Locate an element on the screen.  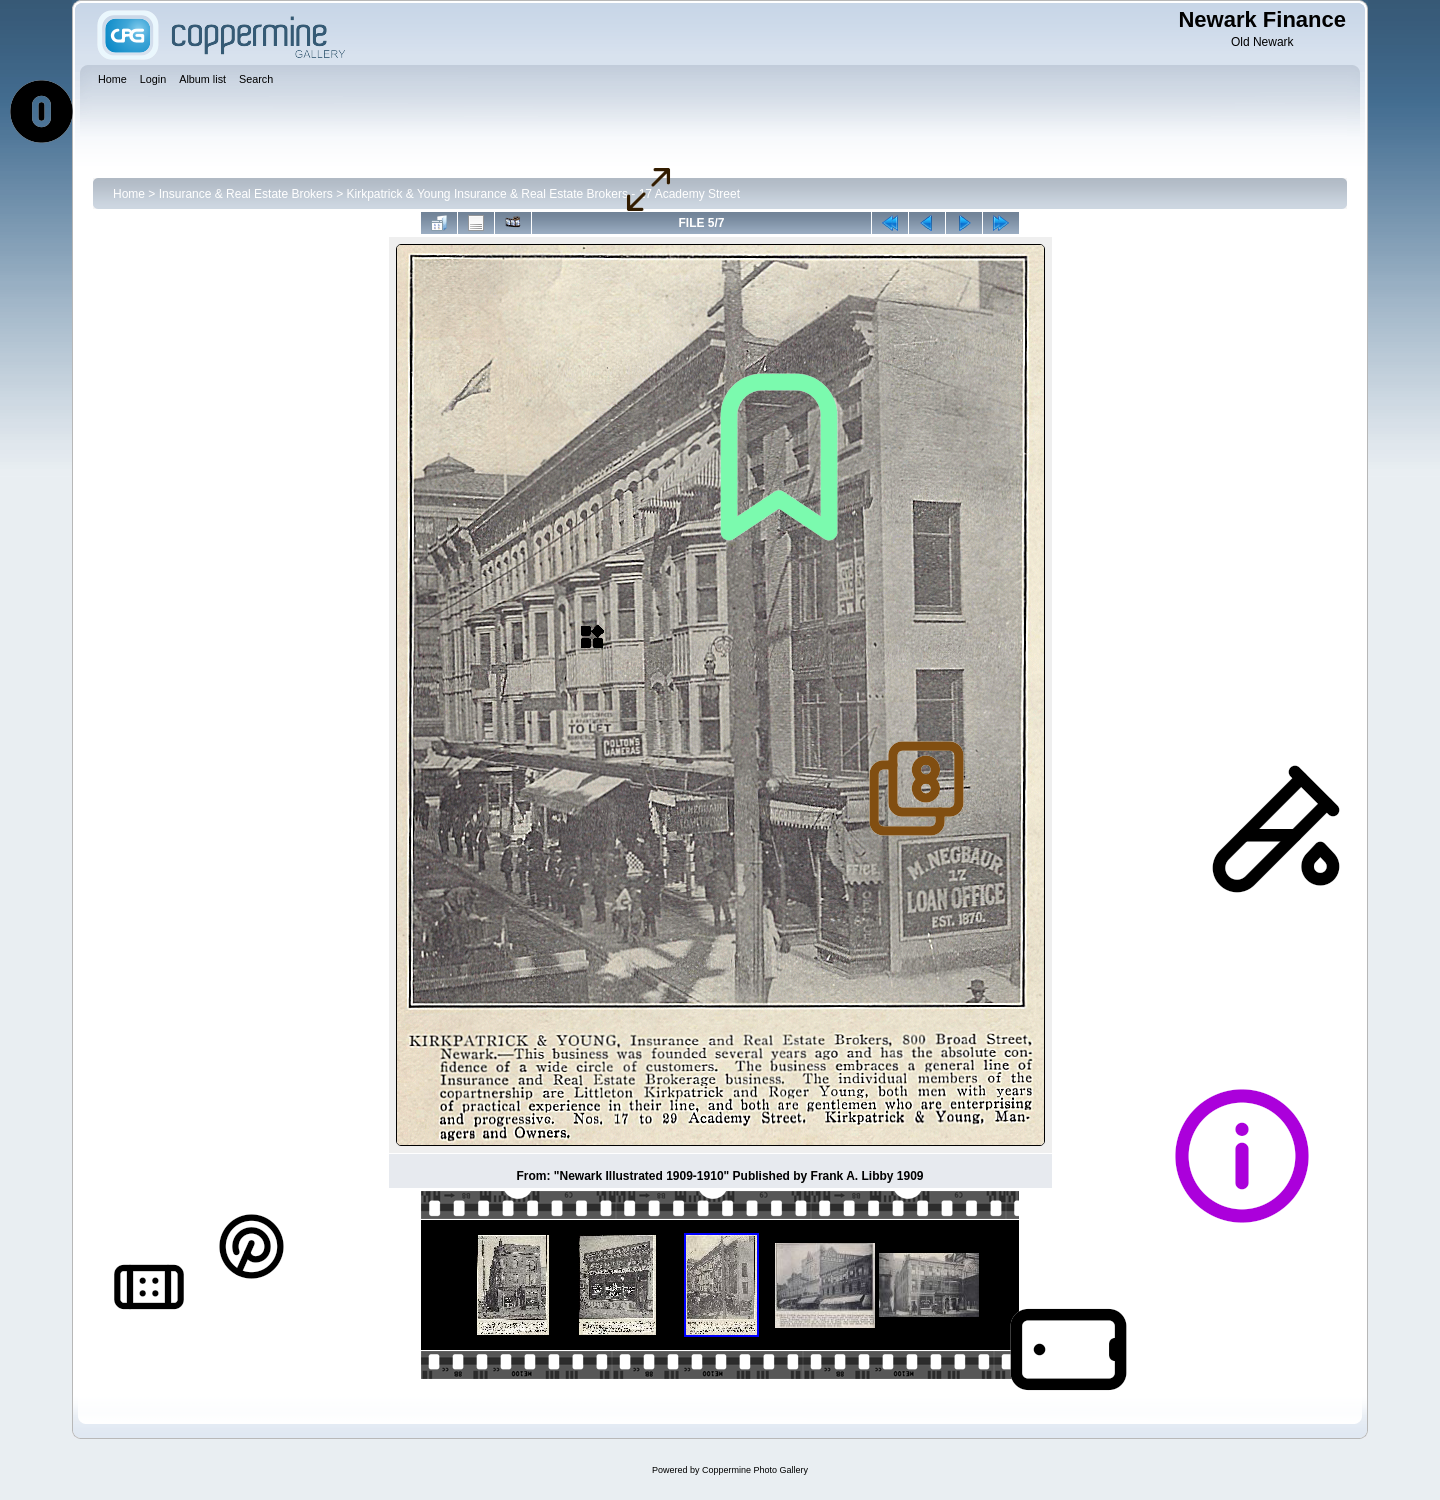
save this item for later is located at coordinates (779, 457).